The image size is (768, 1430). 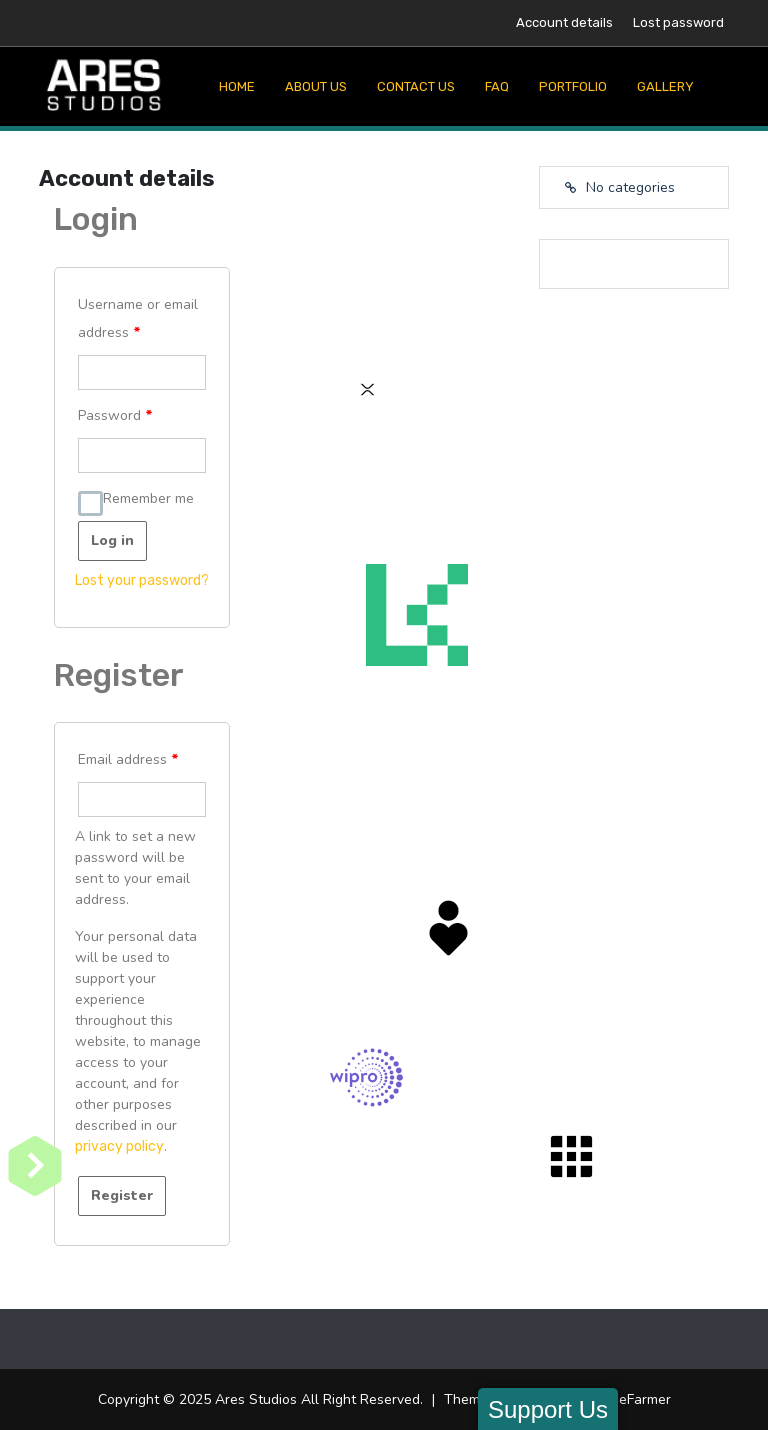 I want to click on buddy CI/CD platform logo, so click(x=35, y=1166).